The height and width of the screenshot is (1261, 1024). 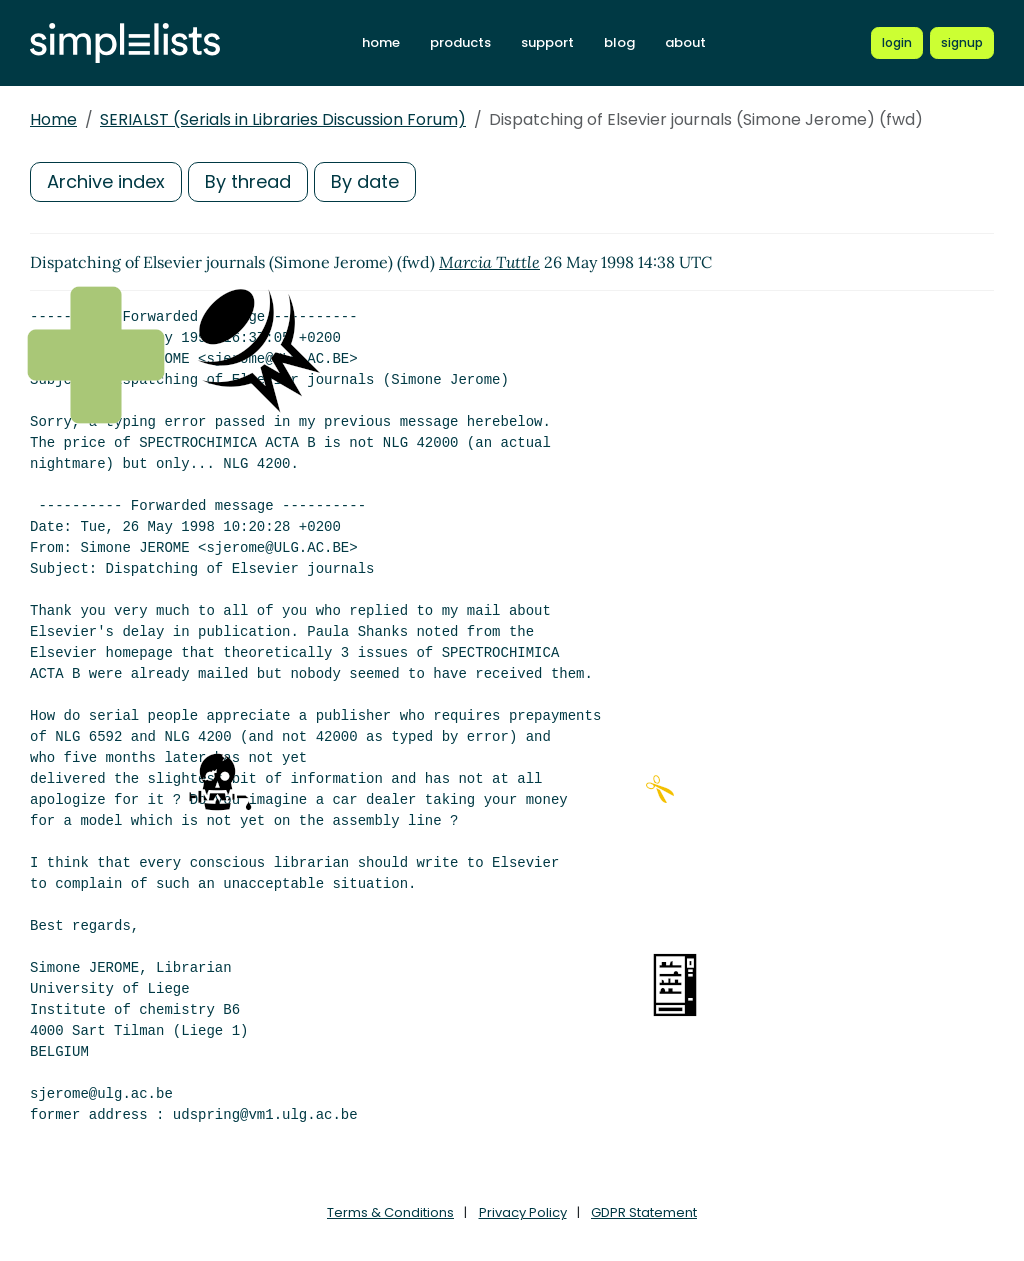 I want to click on protect or defend eggs in a game, so click(x=258, y=351).